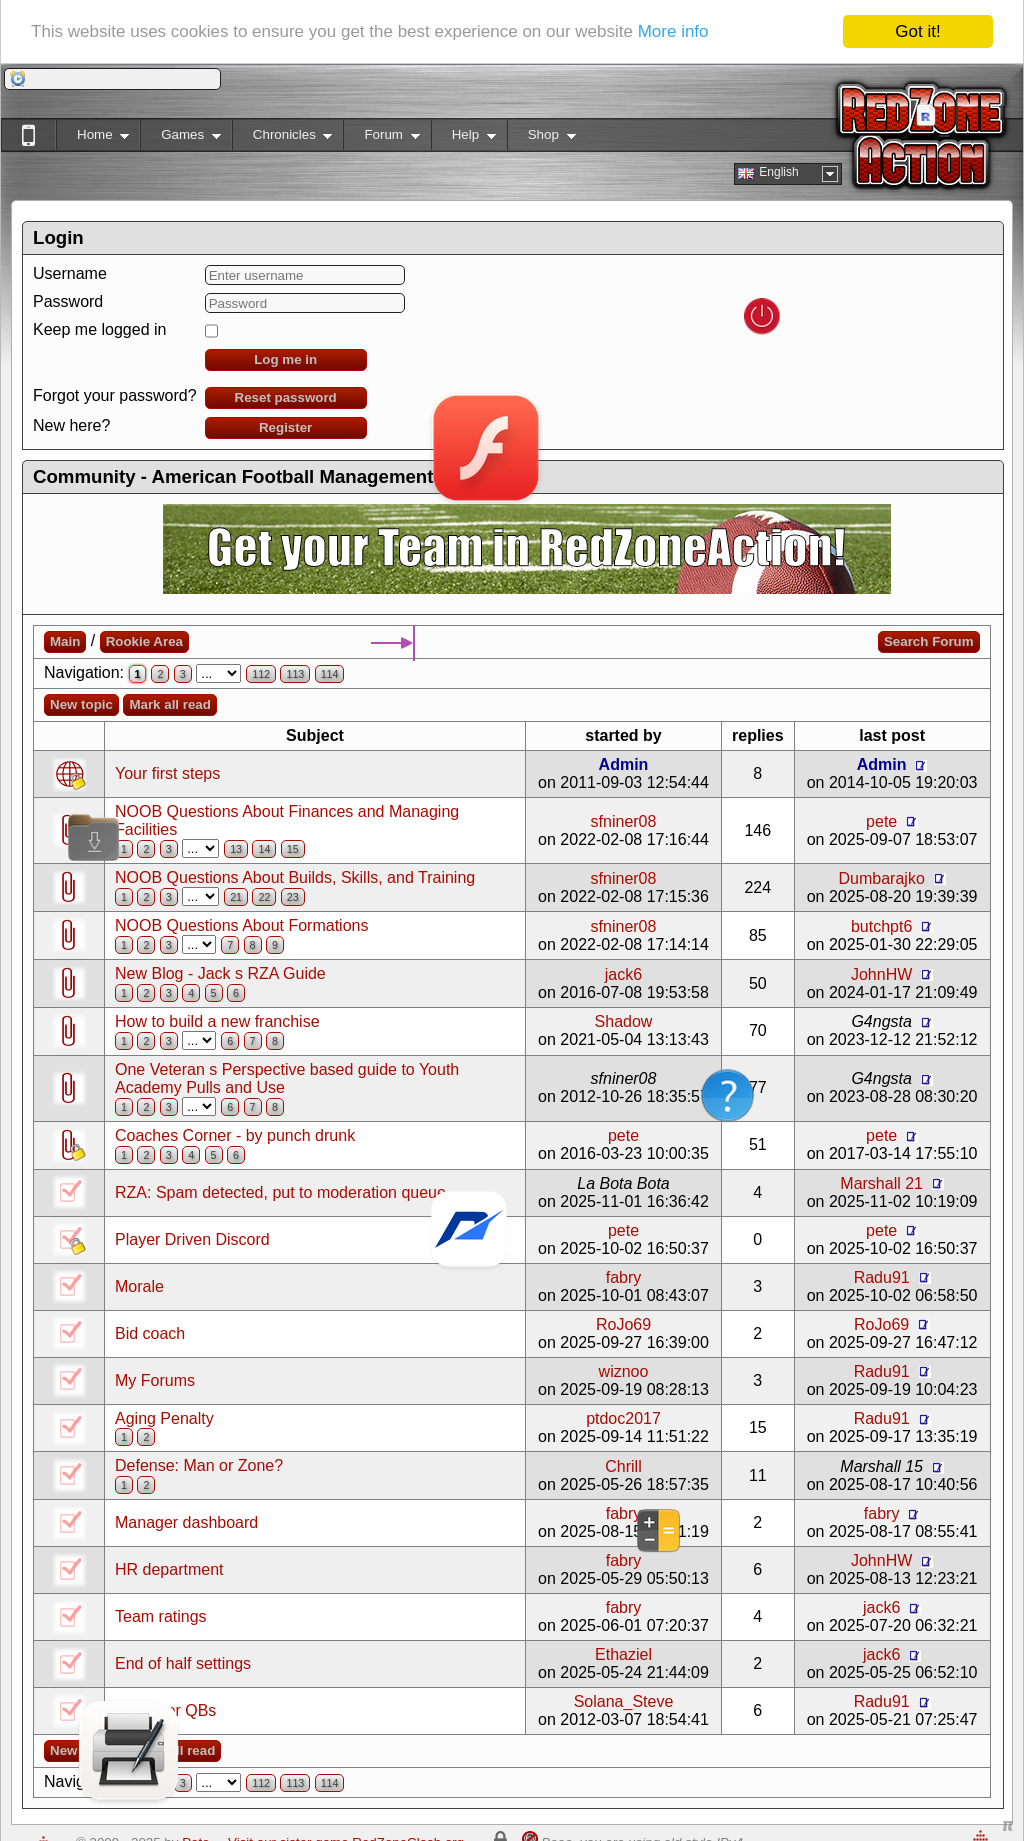 This screenshot has height=1841, width=1024. What do you see at coordinates (393, 643) in the screenshot?
I see `jump to the last item in a list` at bounding box center [393, 643].